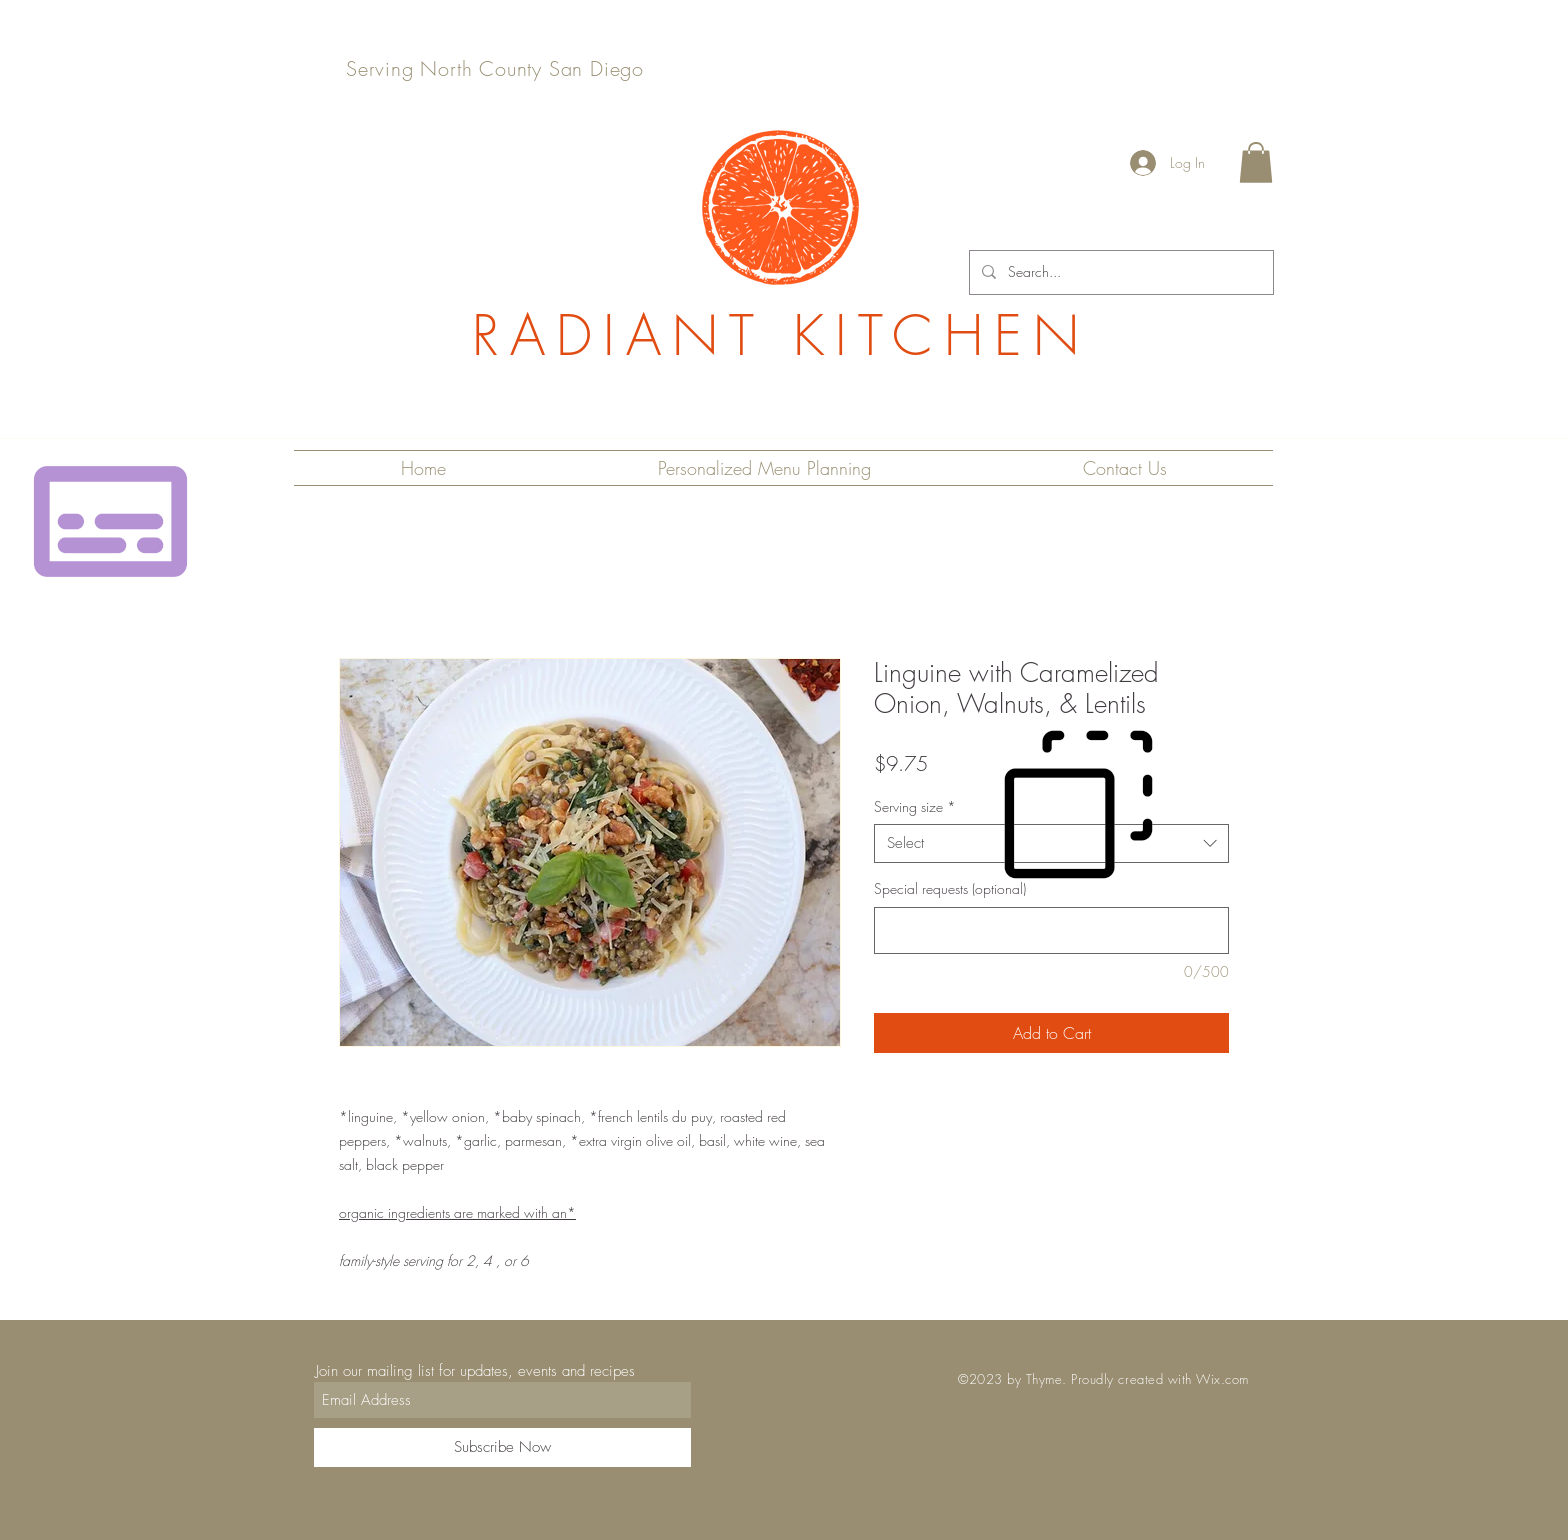 Image resolution: width=1568 pixels, height=1540 pixels. Describe the element at coordinates (1078, 804) in the screenshot. I see `send selected element to background layer` at that location.